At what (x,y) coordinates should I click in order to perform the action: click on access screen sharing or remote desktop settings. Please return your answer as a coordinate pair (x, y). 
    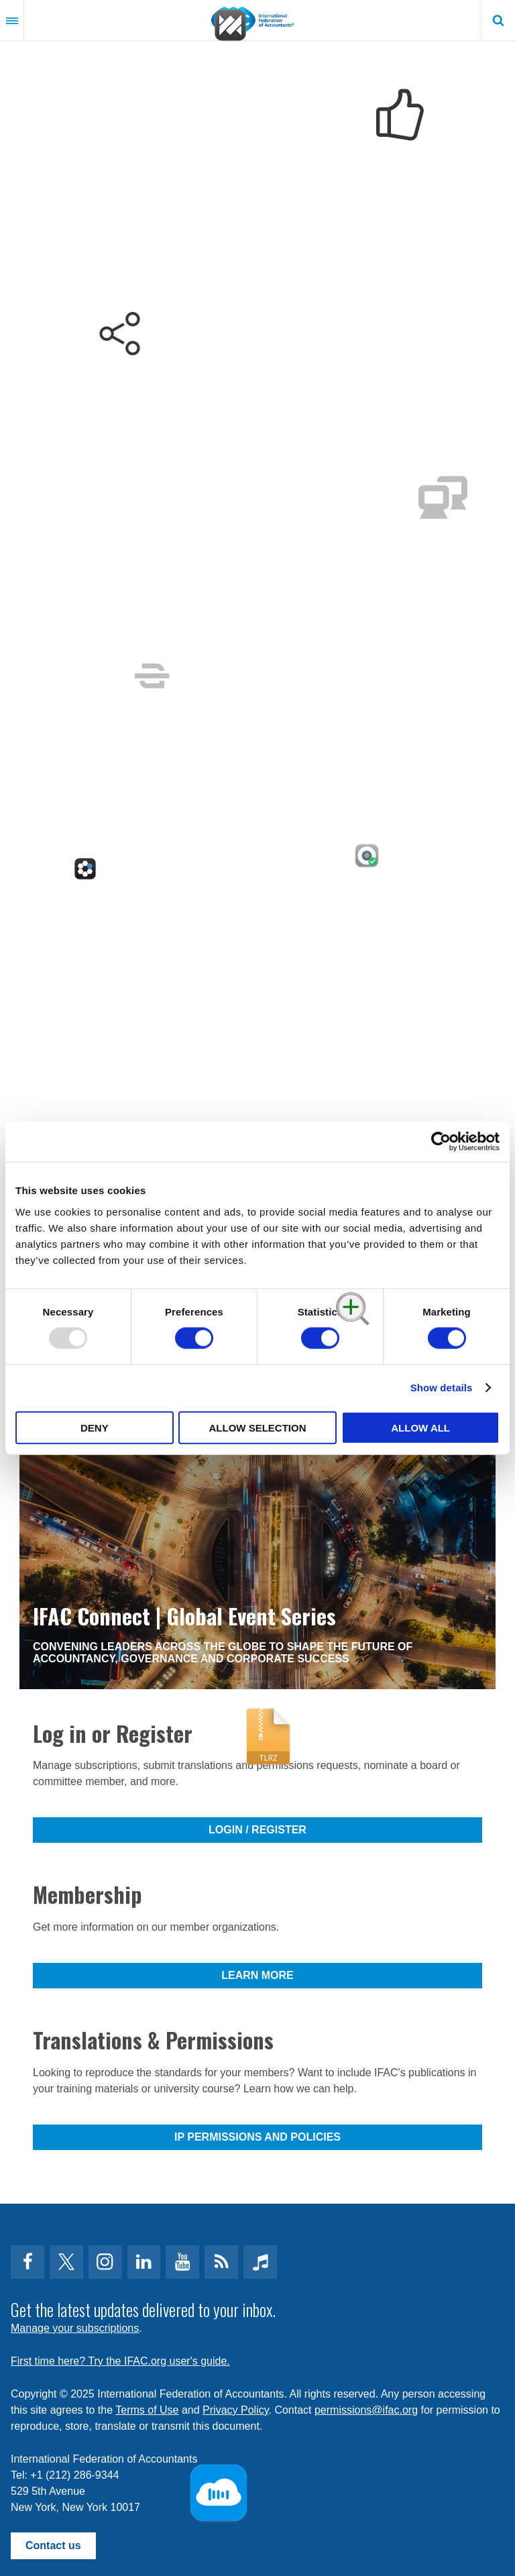
    Looking at the image, I should click on (119, 335).